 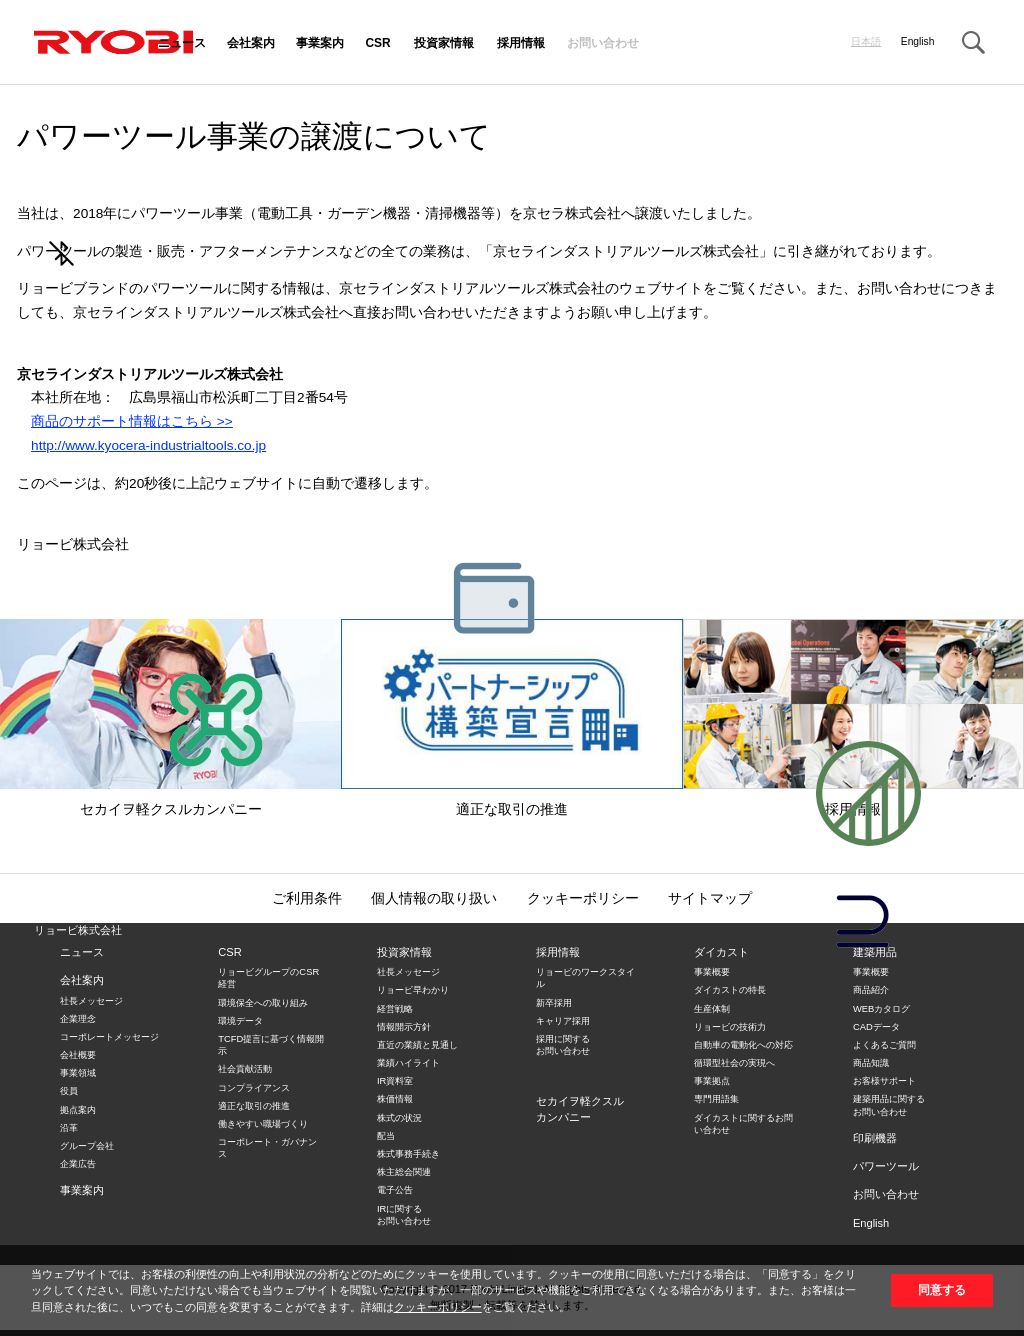 What do you see at coordinates (861, 922) in the screenshot?
I see `indicates a superset relationship in mathematical notation` at bounding box center [861, 922].